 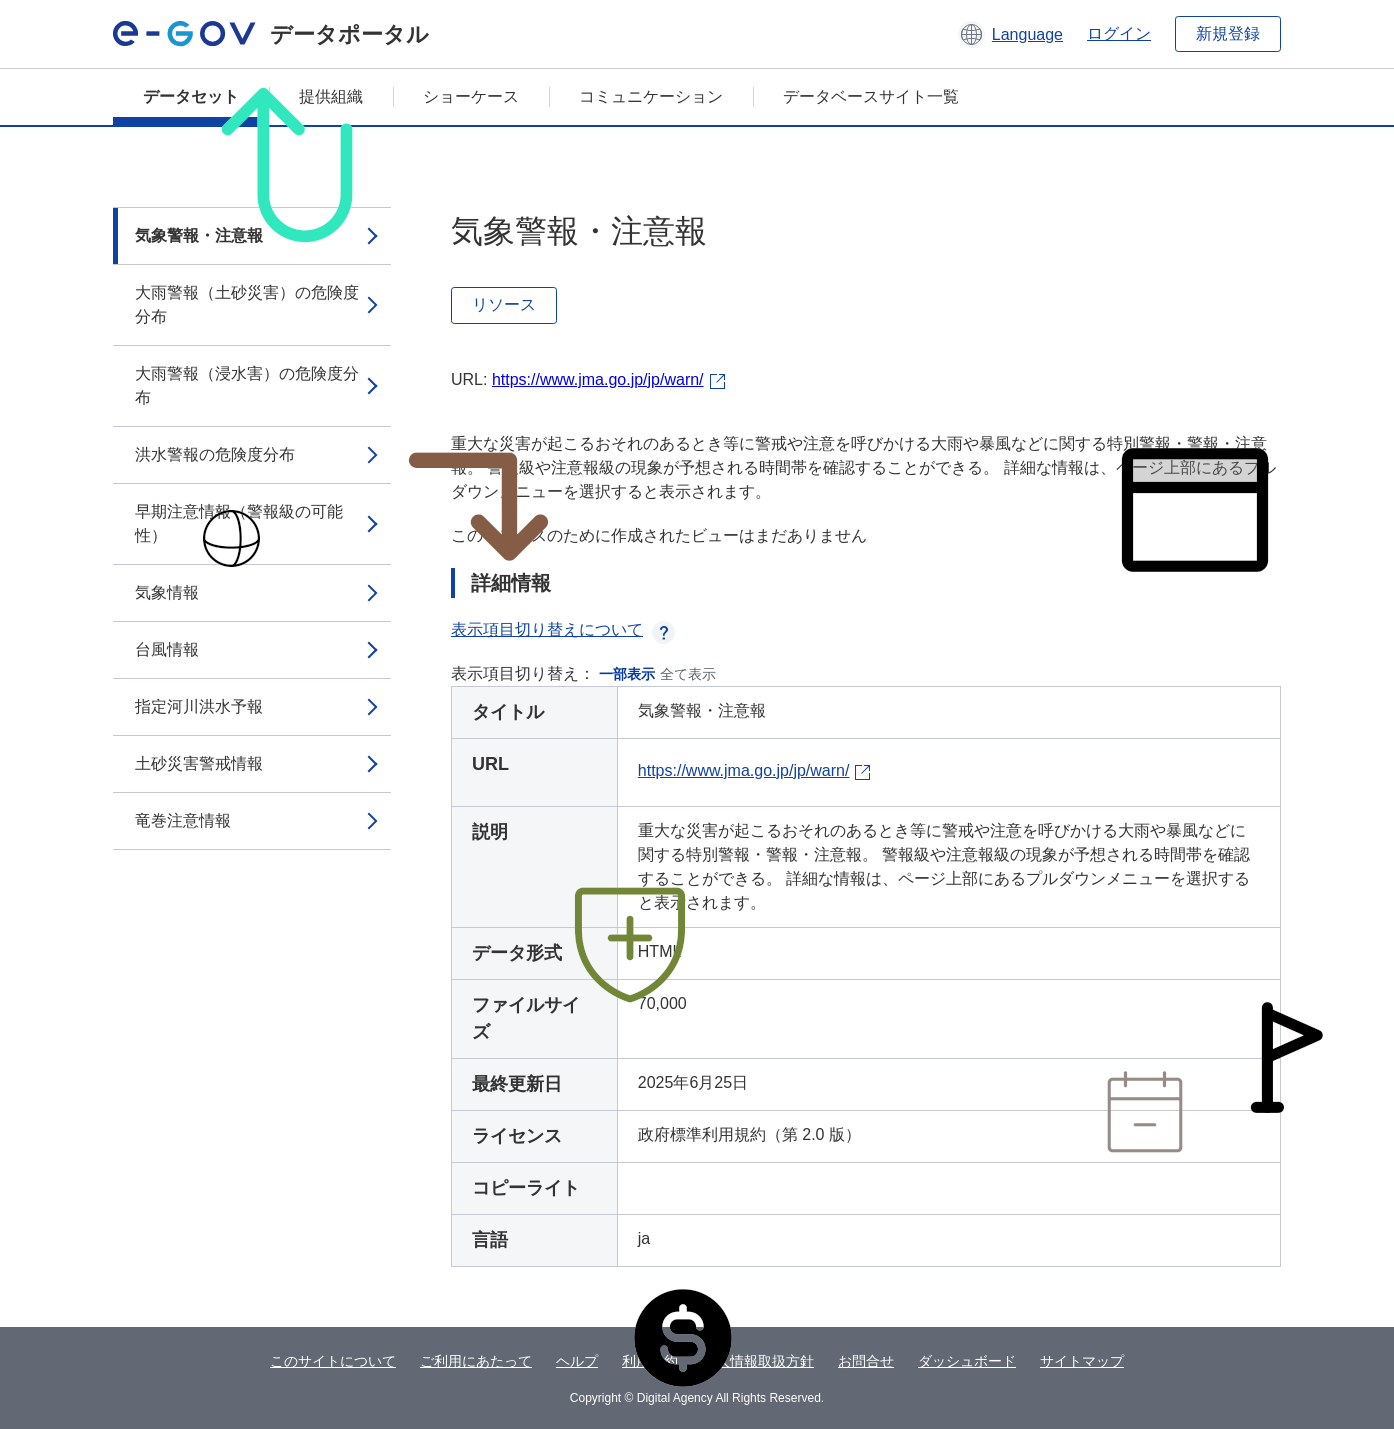 I want to click on remove an event from your calendar, so click(x=1145, y=1115).